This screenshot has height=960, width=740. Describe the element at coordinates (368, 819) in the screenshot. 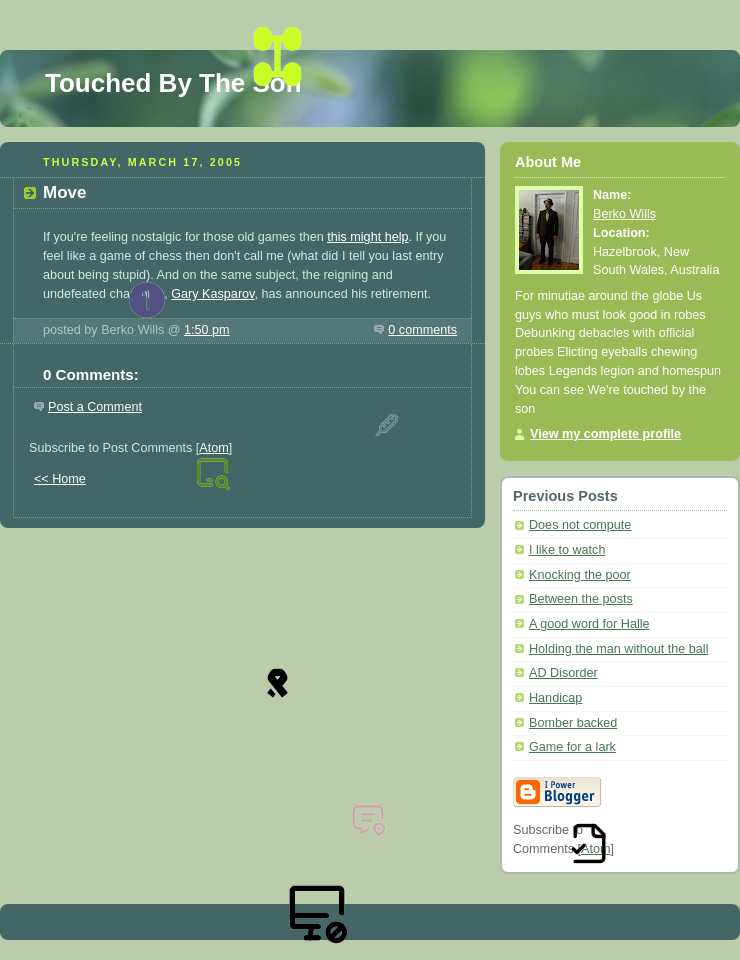

I see `pin a message to a specific location` at that location.